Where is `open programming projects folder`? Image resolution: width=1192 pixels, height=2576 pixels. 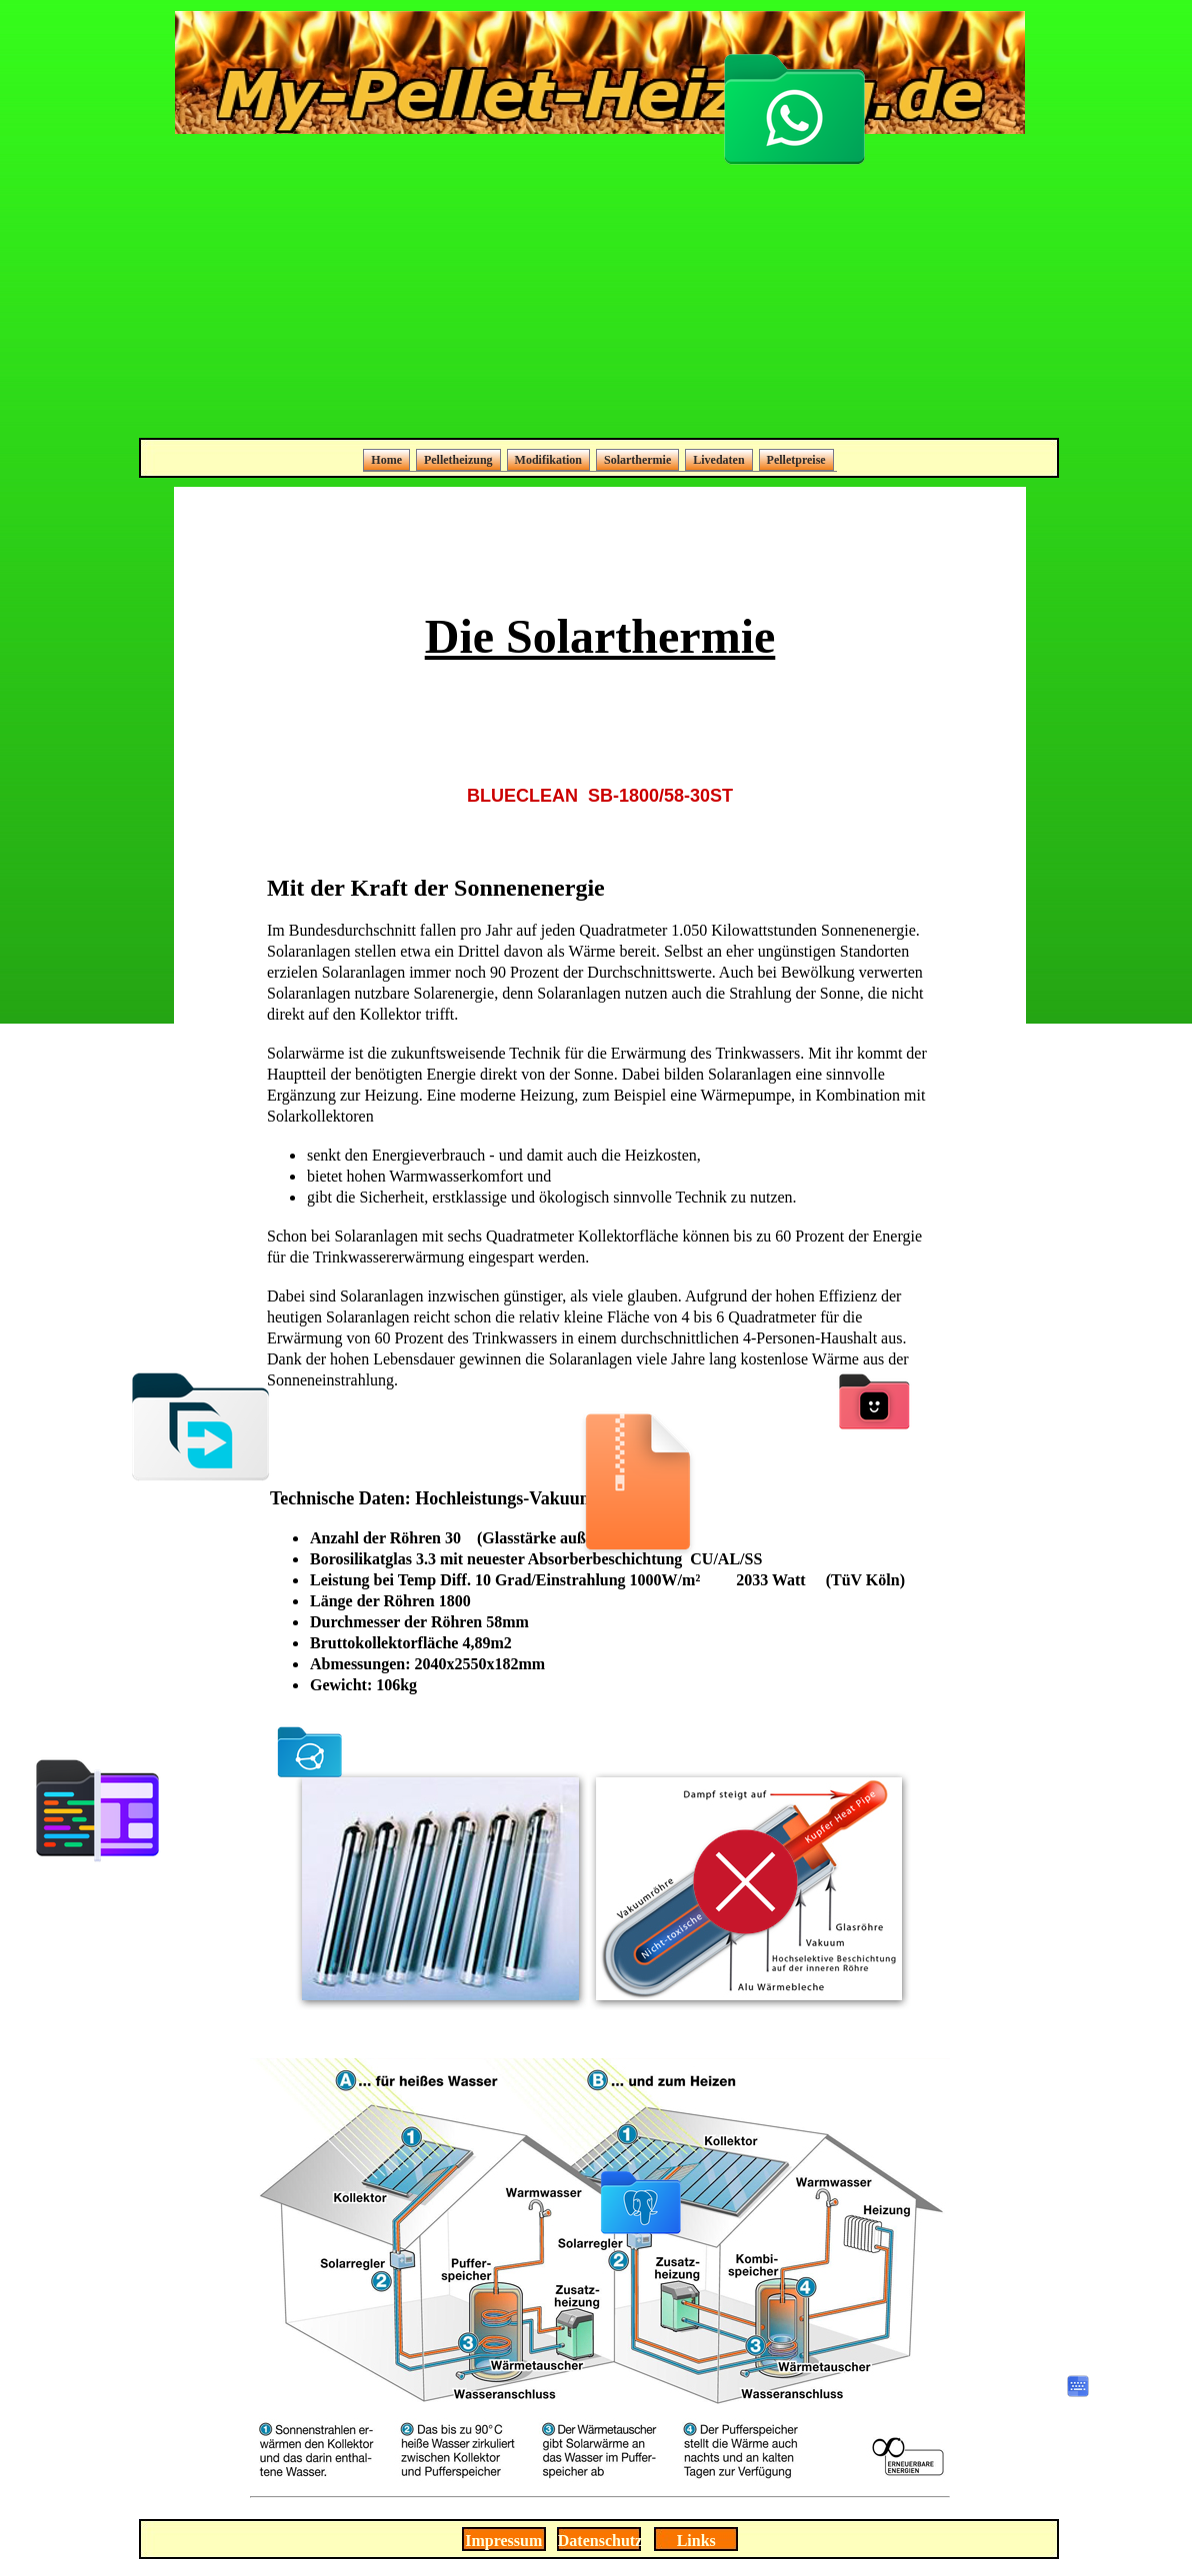
open programming projects folder is located at coordinates (97, 1811).